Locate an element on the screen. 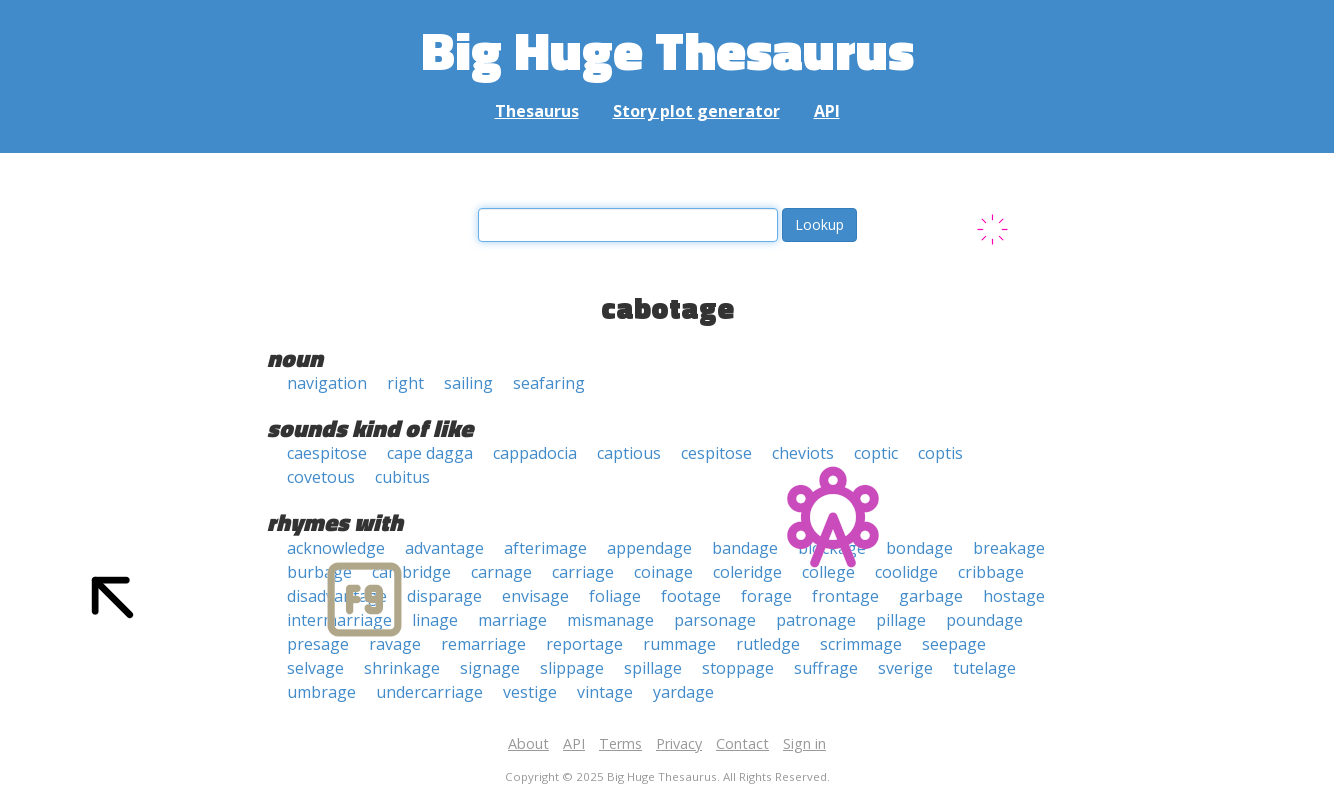  indicates content is loading is located at coordinates (992, 229).